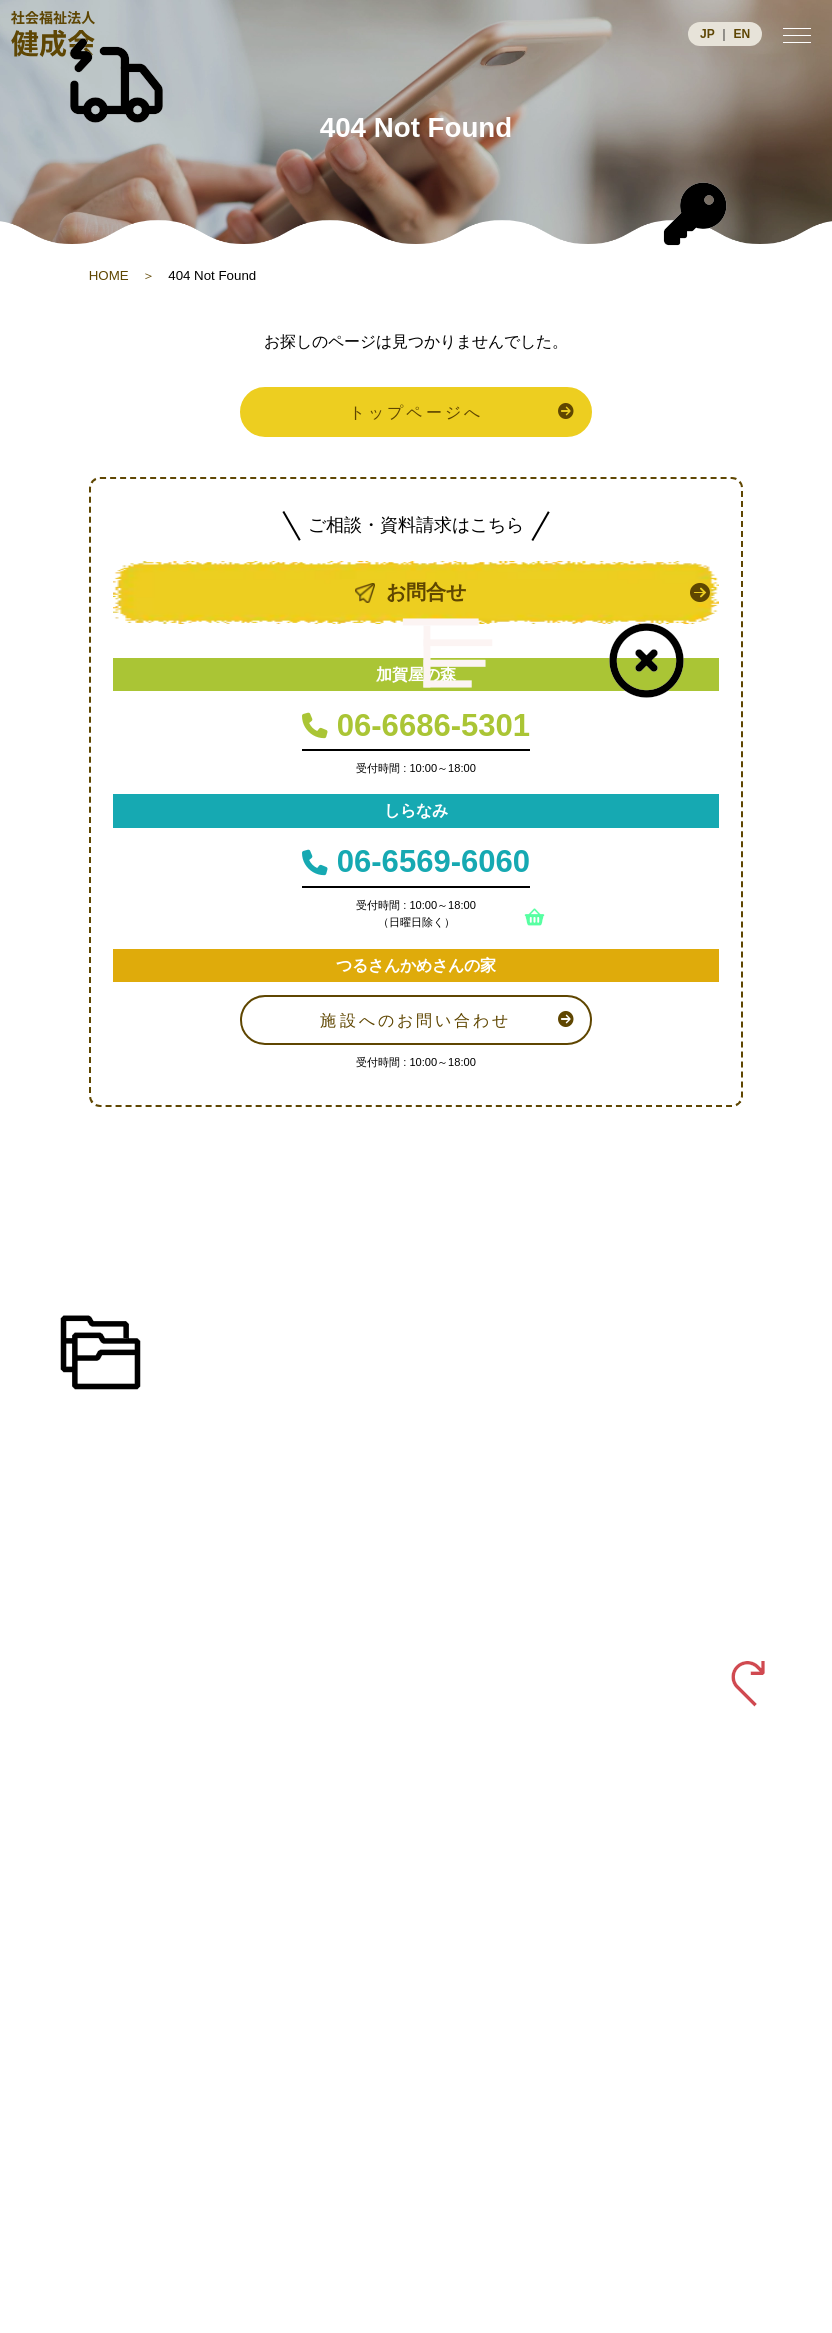 Image resolution: width=832 pixels, height=2333 pixels. I want to click on access security or login settings, so click(694, 215).